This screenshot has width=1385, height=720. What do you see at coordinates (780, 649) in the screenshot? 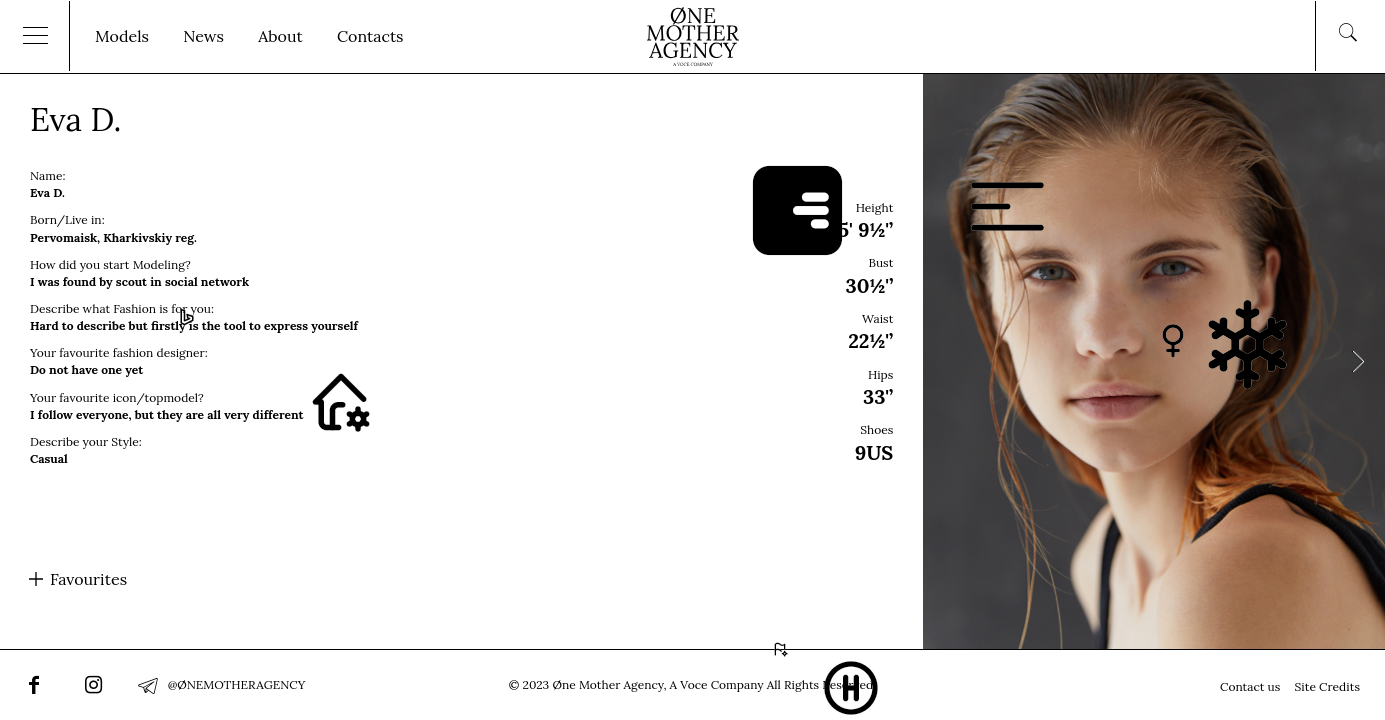
I see `flag content for AI review or processing` at bounding box center [780, 649].